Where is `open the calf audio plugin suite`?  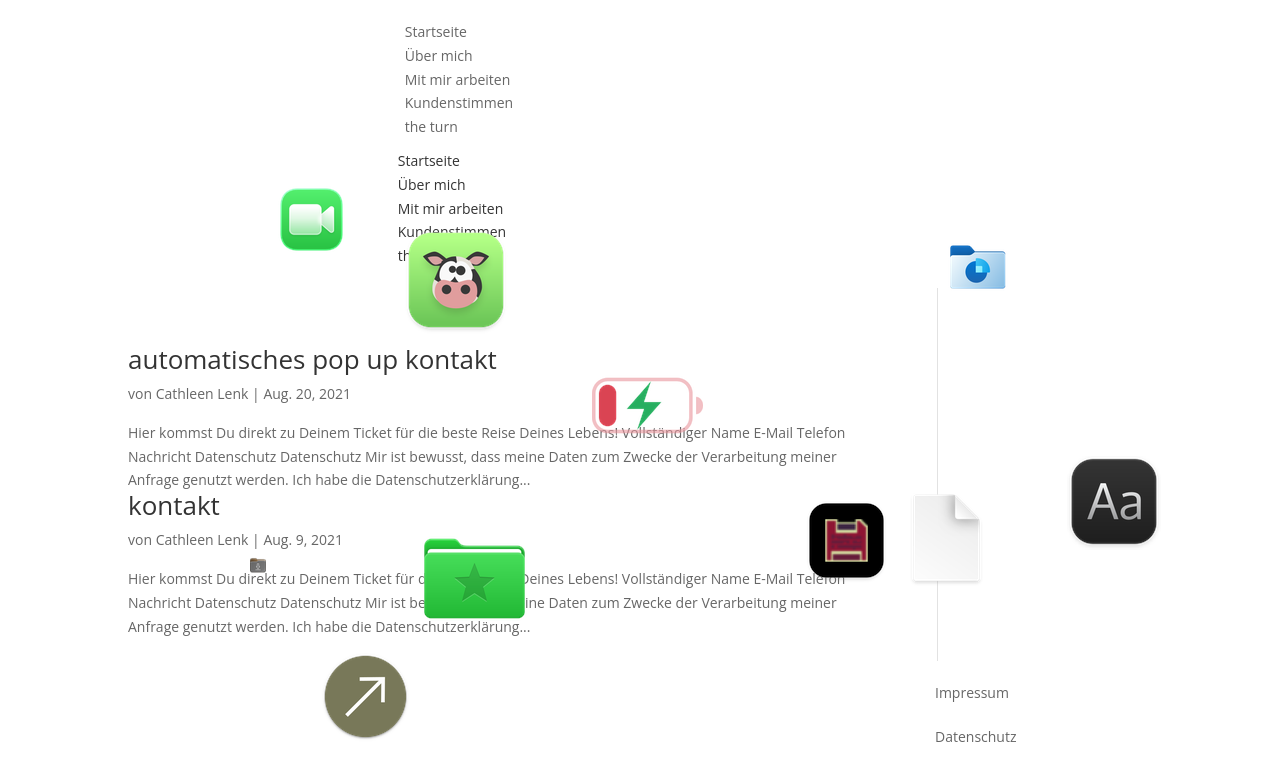
open the calf audio plugin suite is located at coordinates (456, 280).